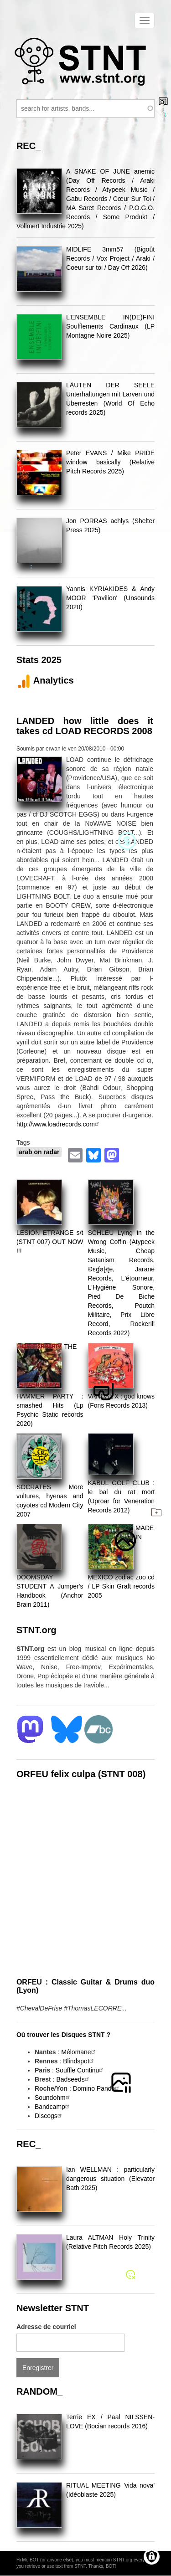 Image resolution: width=171 pixels, height=2576 pixels. What do you see at coordinates (104, 1392) in the screenshot?
I see `access scuba diving or snorkeling activities` at bounding box center [104, 1392].